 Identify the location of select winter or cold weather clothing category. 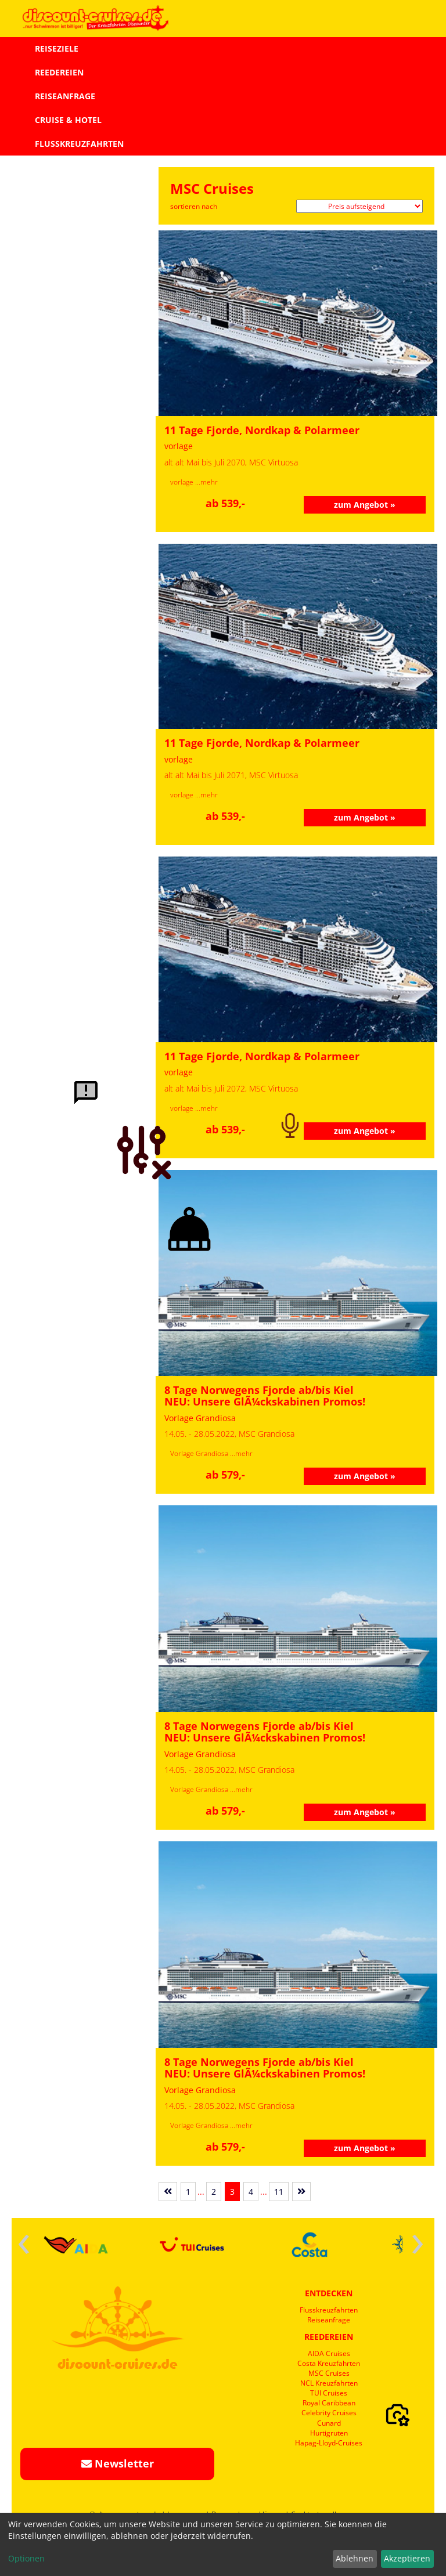
(189, 1231).